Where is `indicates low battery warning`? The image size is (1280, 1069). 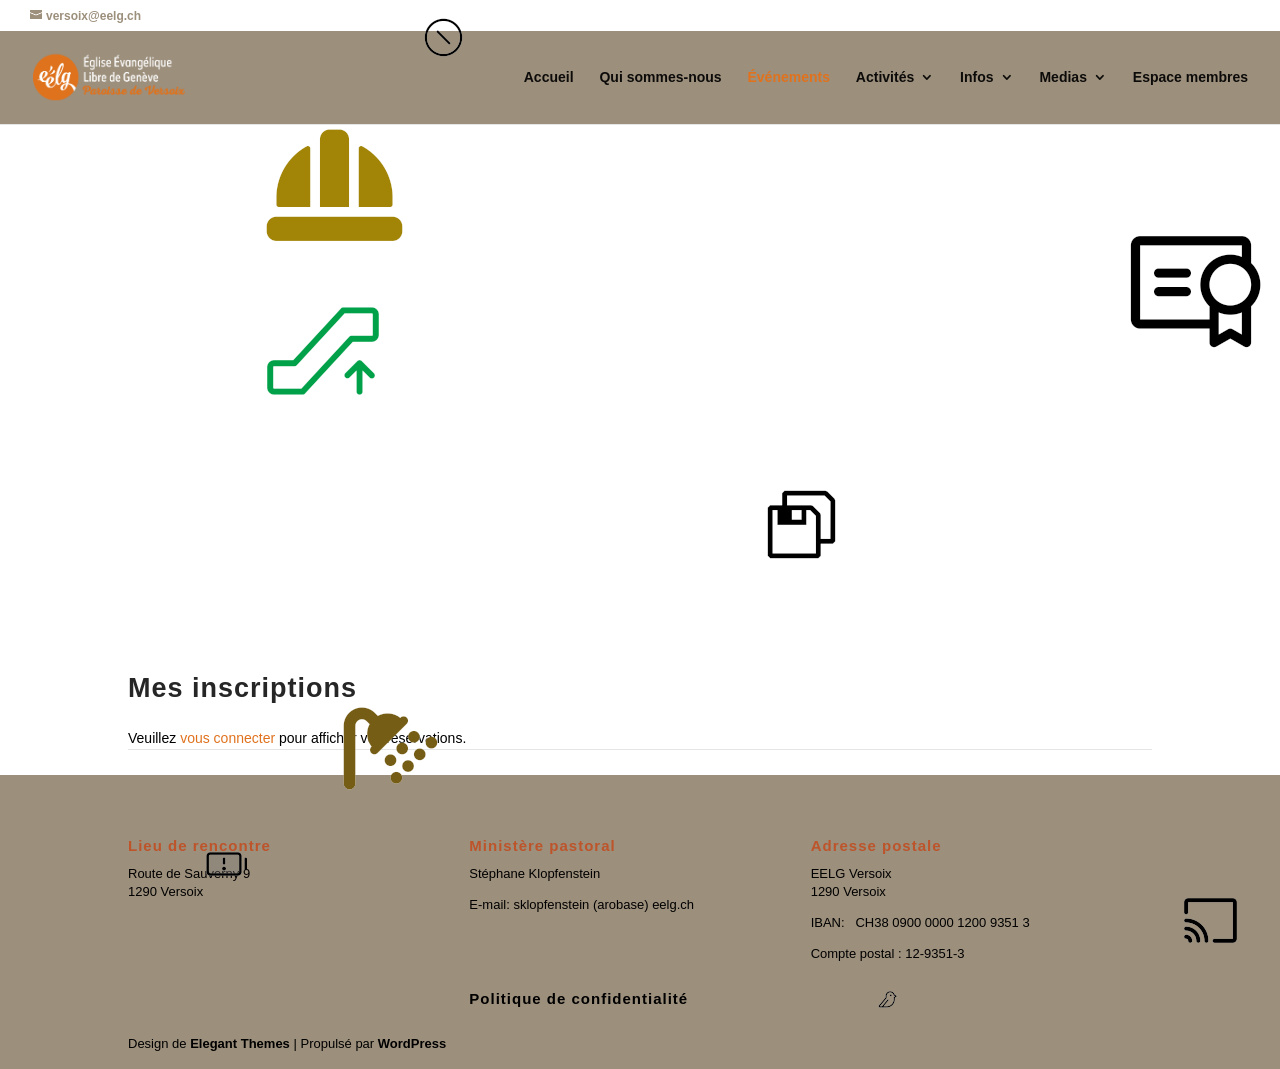
indicates low battery warning is located at coordinates (226, 864).